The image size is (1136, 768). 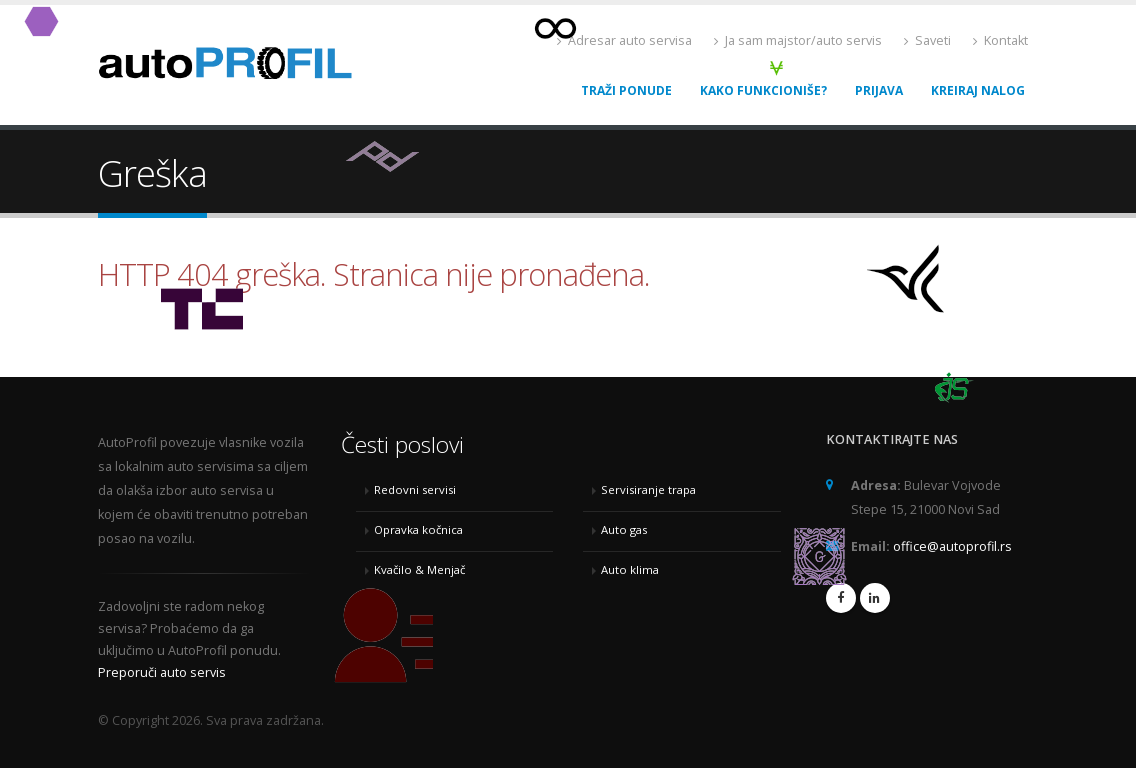 I want to click on indicates unlimited or infinite content, so click(x=555, y=28).